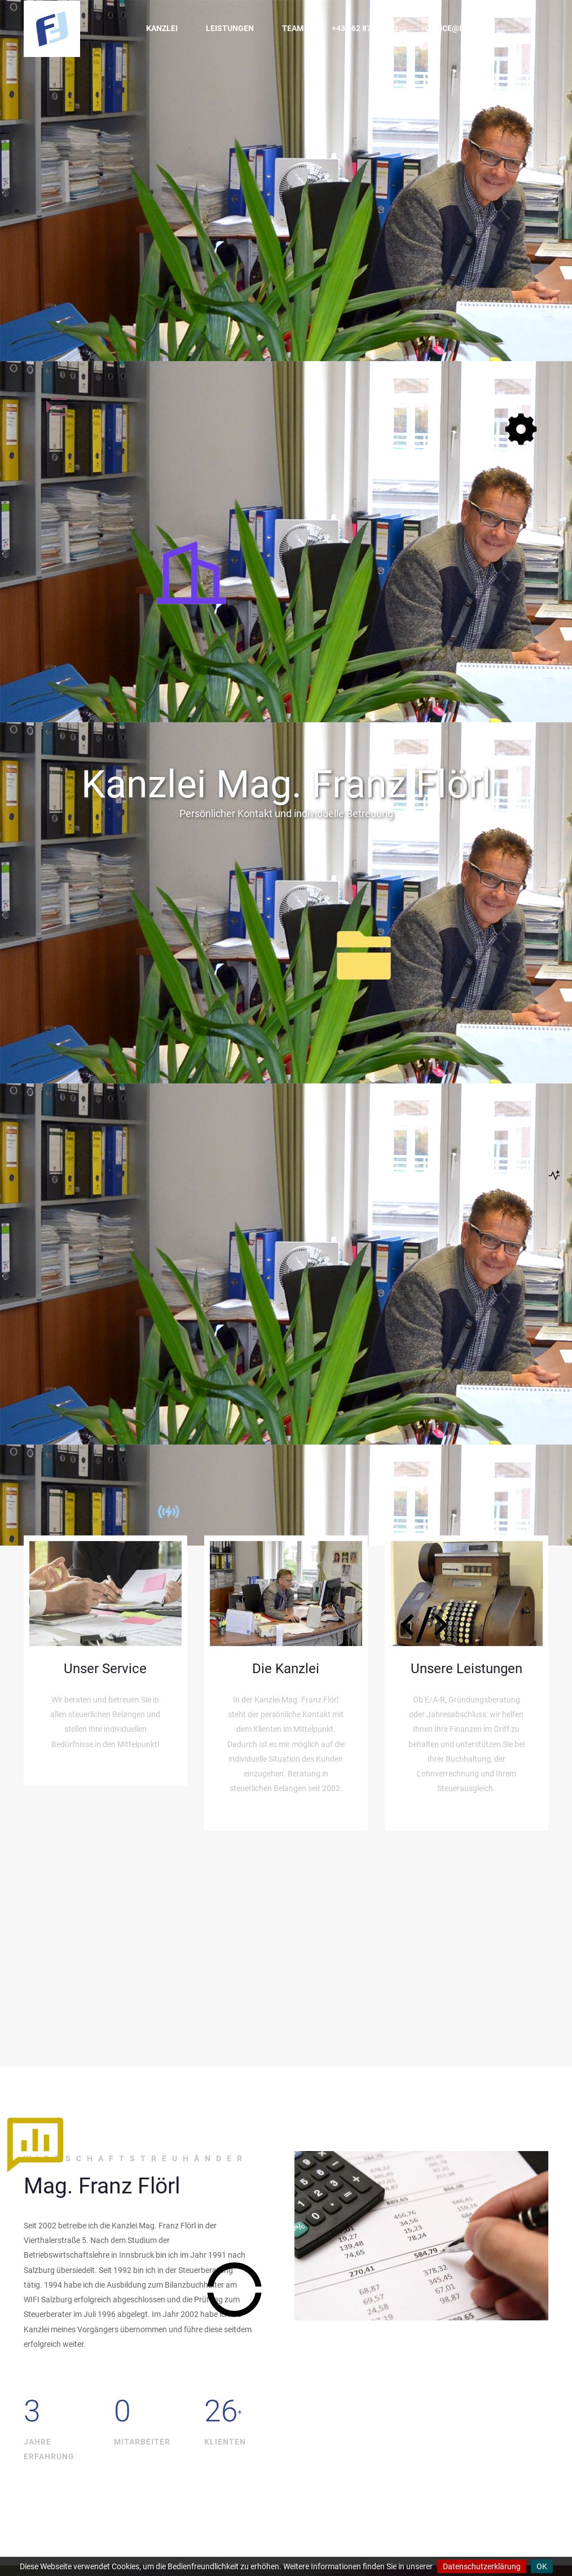 The image size is (572, 2576). I want to click on access settings or preferences, so click(521, 429).